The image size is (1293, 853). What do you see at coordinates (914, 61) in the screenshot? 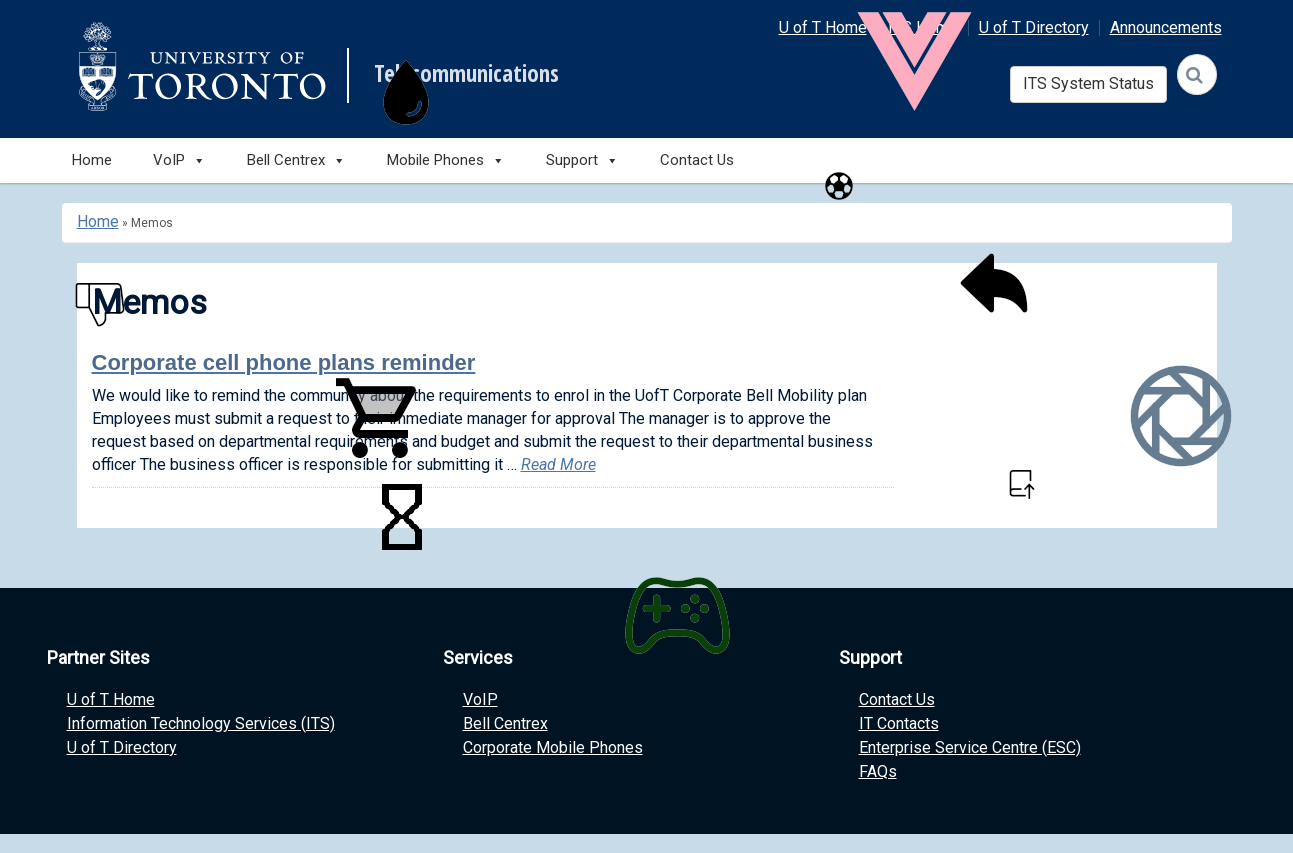
I see `Vue.js framework logo` at bounding box center [914, 61].